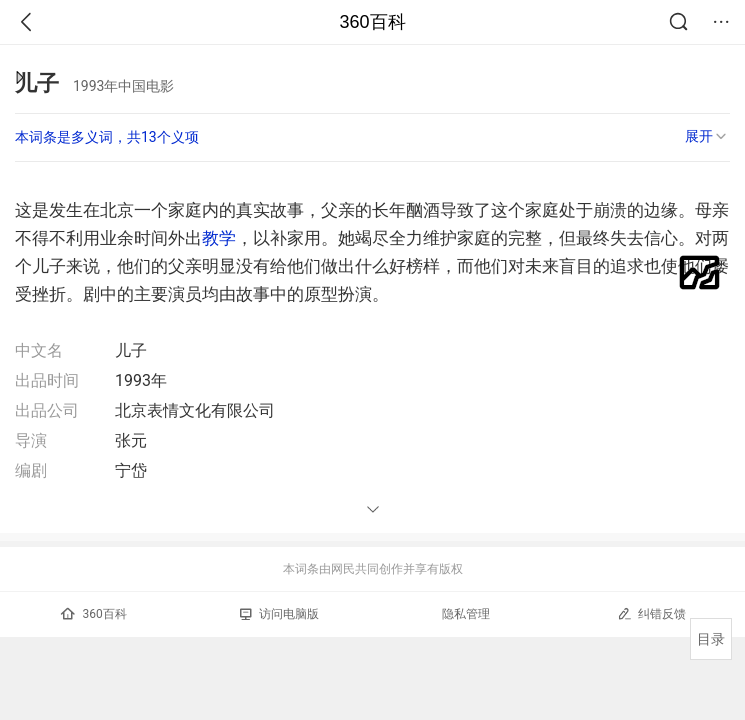 The height and width of the screenshot is (720, 745). Describe the element at coordinates (19, 77) in the screenshot. I see `navigate to the next item or screen` at that location.